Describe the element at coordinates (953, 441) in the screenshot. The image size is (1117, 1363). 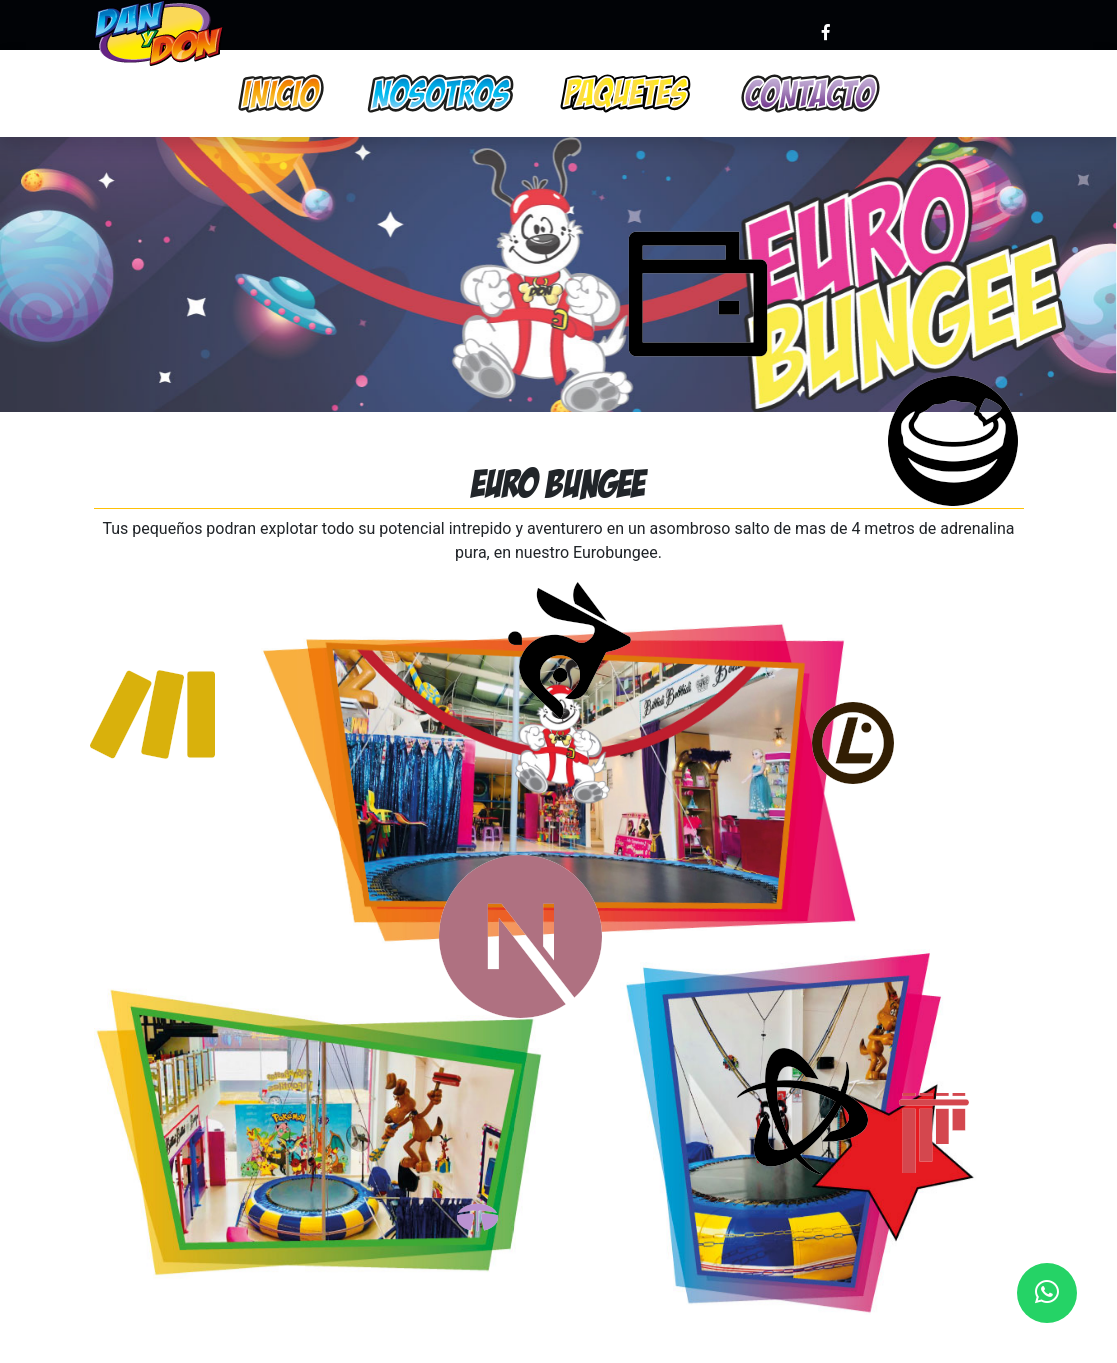
I see `open Apache Guacamole remote desktop gateway` at that location.